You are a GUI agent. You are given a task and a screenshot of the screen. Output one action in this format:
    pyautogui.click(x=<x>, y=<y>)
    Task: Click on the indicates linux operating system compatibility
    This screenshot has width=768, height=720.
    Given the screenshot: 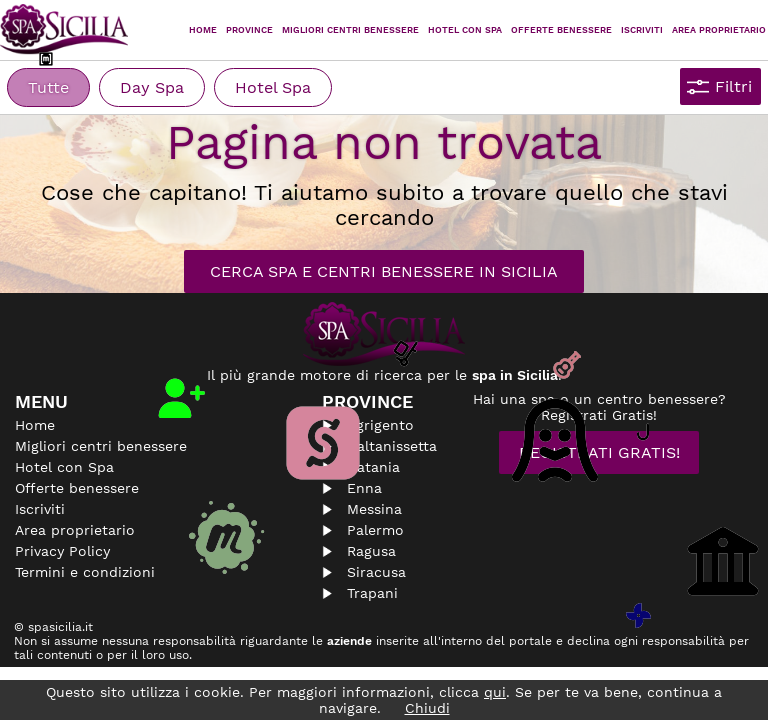 What is the action you would take?
    pyautogui.click(x=555, y=445)
    